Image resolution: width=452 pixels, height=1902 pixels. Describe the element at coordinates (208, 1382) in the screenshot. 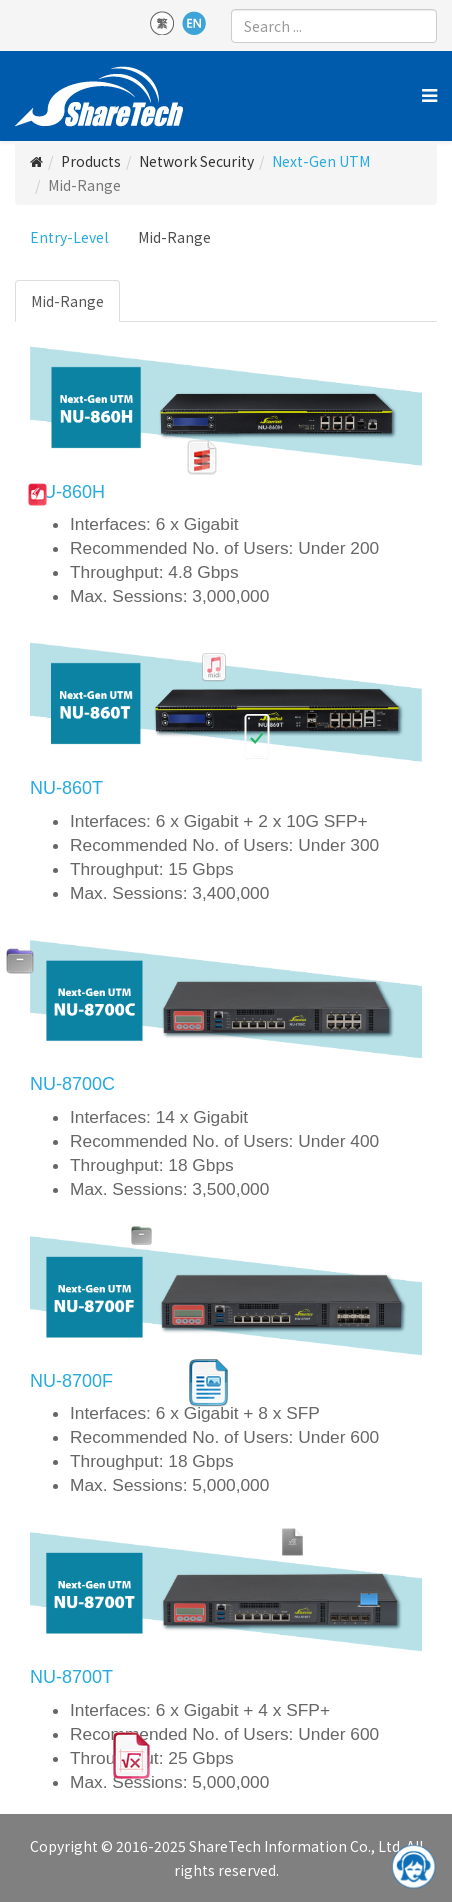

I see `open a text document template file` at that location.